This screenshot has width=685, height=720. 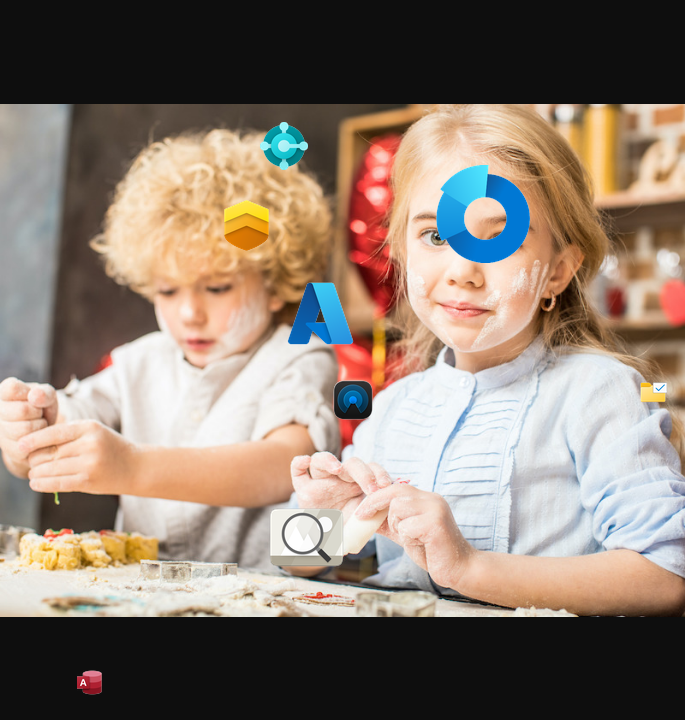 I want to click on open Microsoft Azure portal, so click(x=320, y=313).